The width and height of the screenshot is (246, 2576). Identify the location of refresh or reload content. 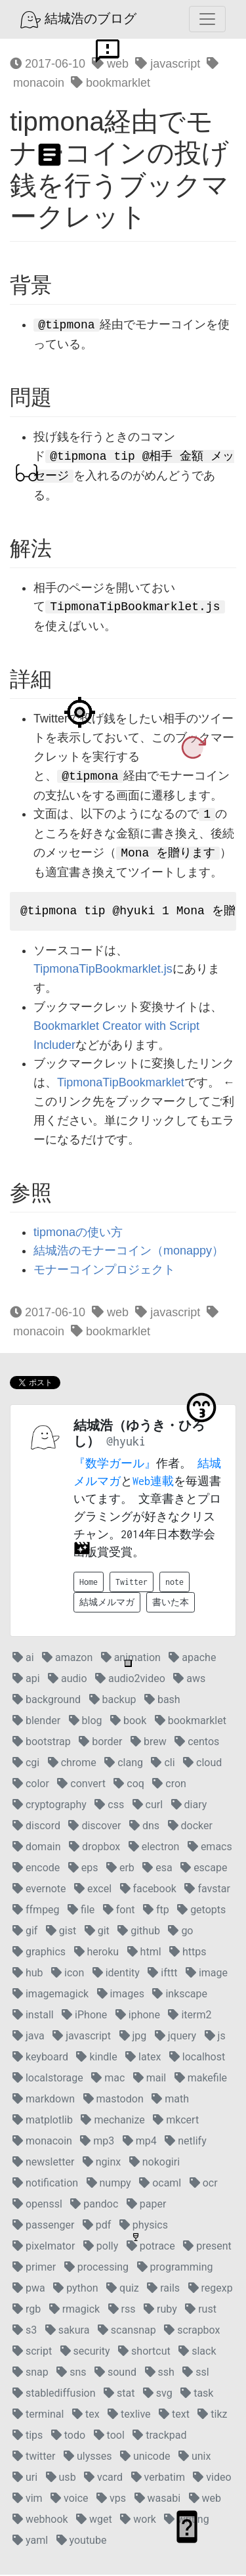
(193, 747).